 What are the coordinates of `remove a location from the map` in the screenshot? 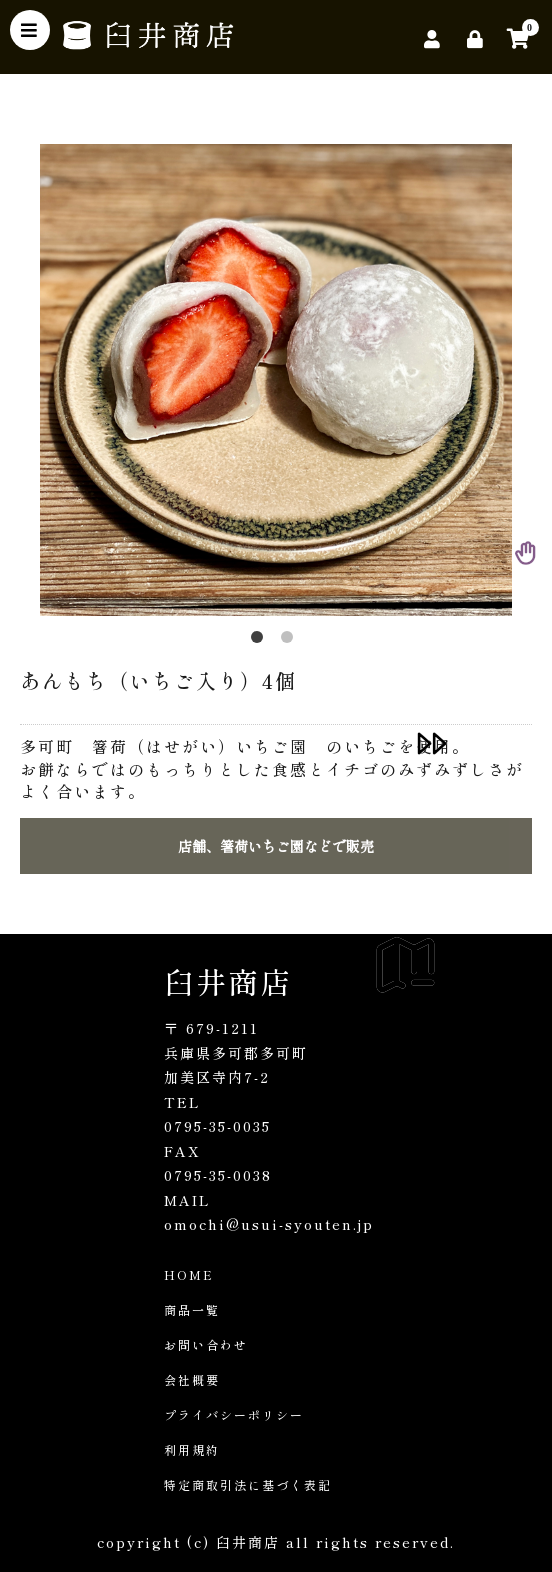 It's located at (405, 965).